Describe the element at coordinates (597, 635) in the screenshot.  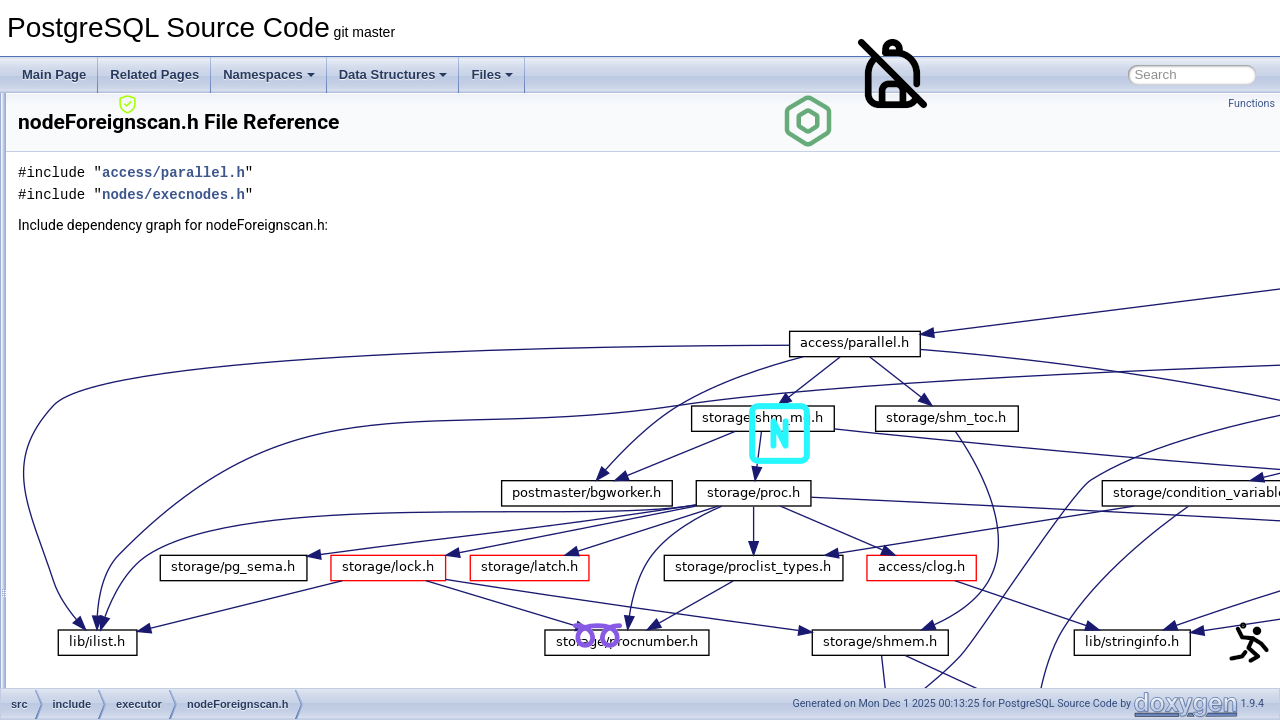
I see `voicemail indicator or notification` at that location.